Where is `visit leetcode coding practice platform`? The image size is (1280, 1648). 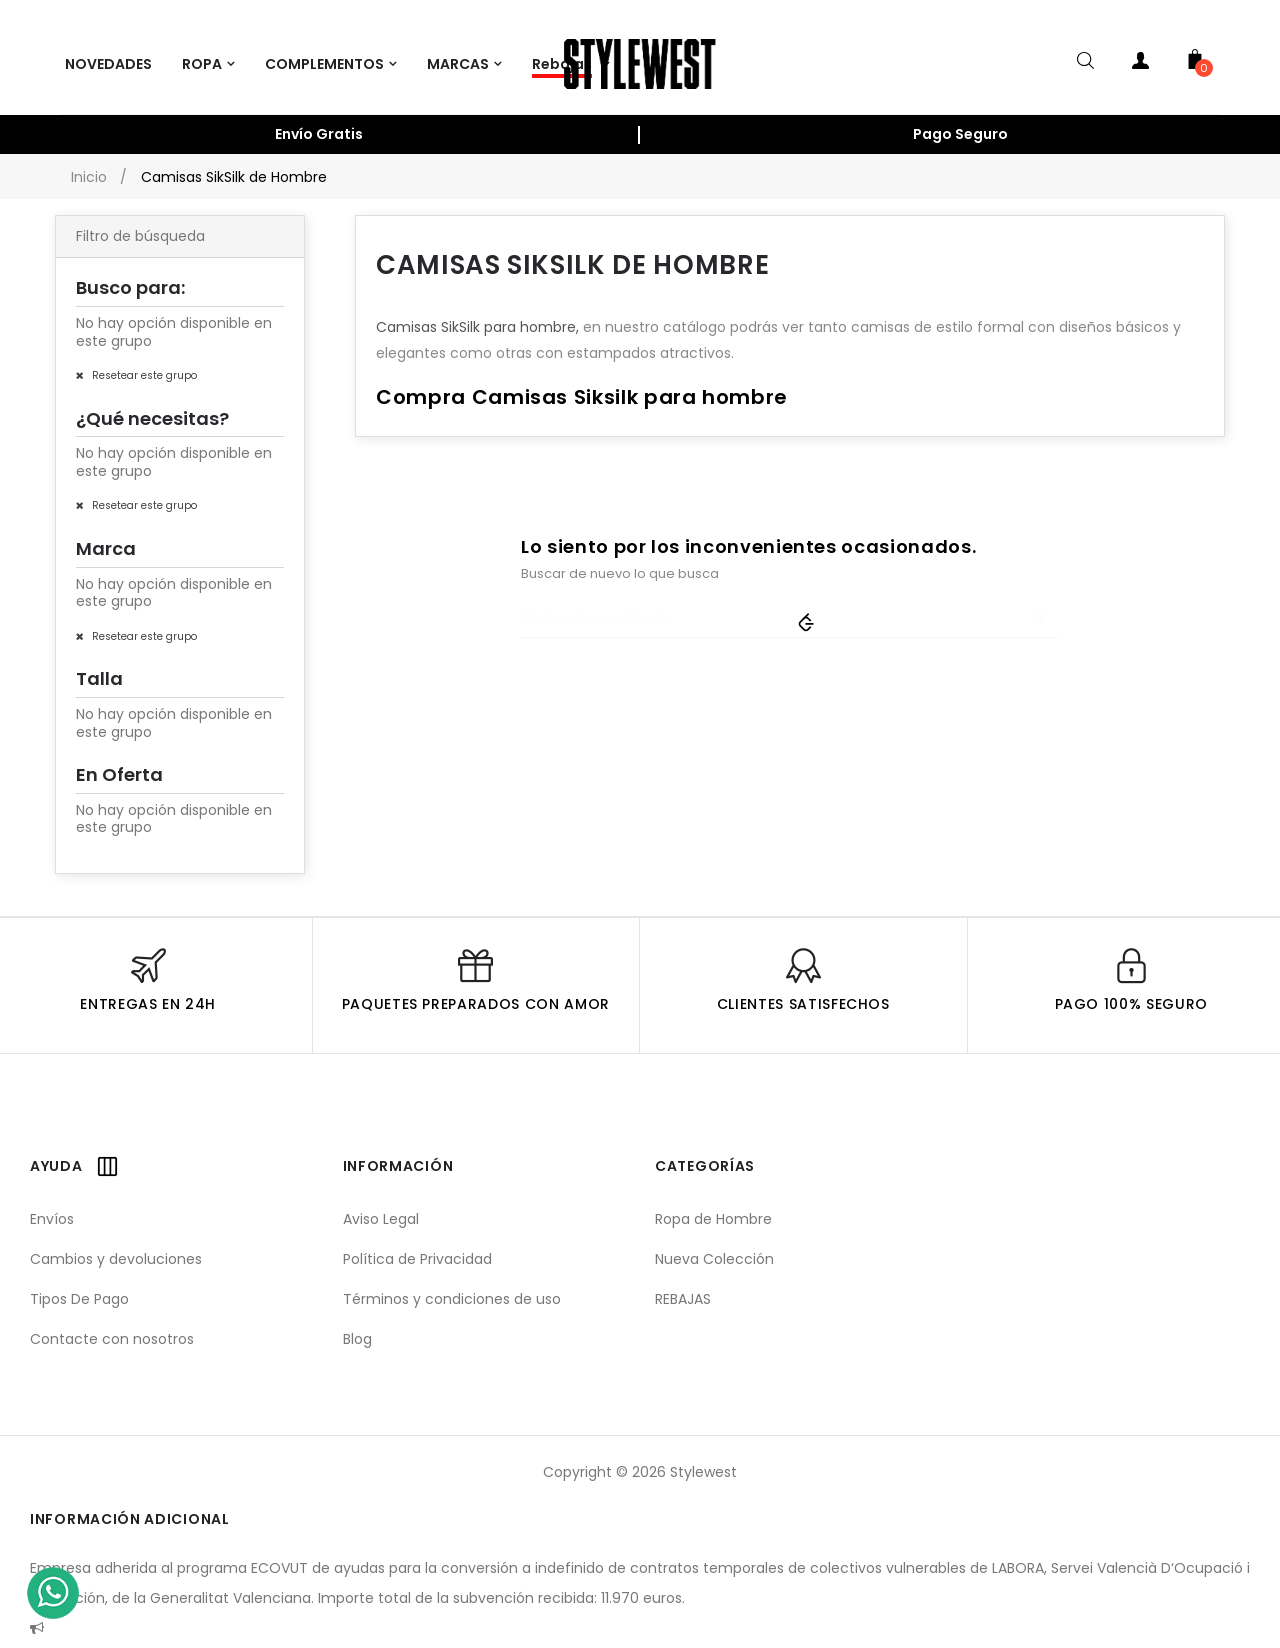 visit leetcode coding practice platform is located at coordinates (806, 623).